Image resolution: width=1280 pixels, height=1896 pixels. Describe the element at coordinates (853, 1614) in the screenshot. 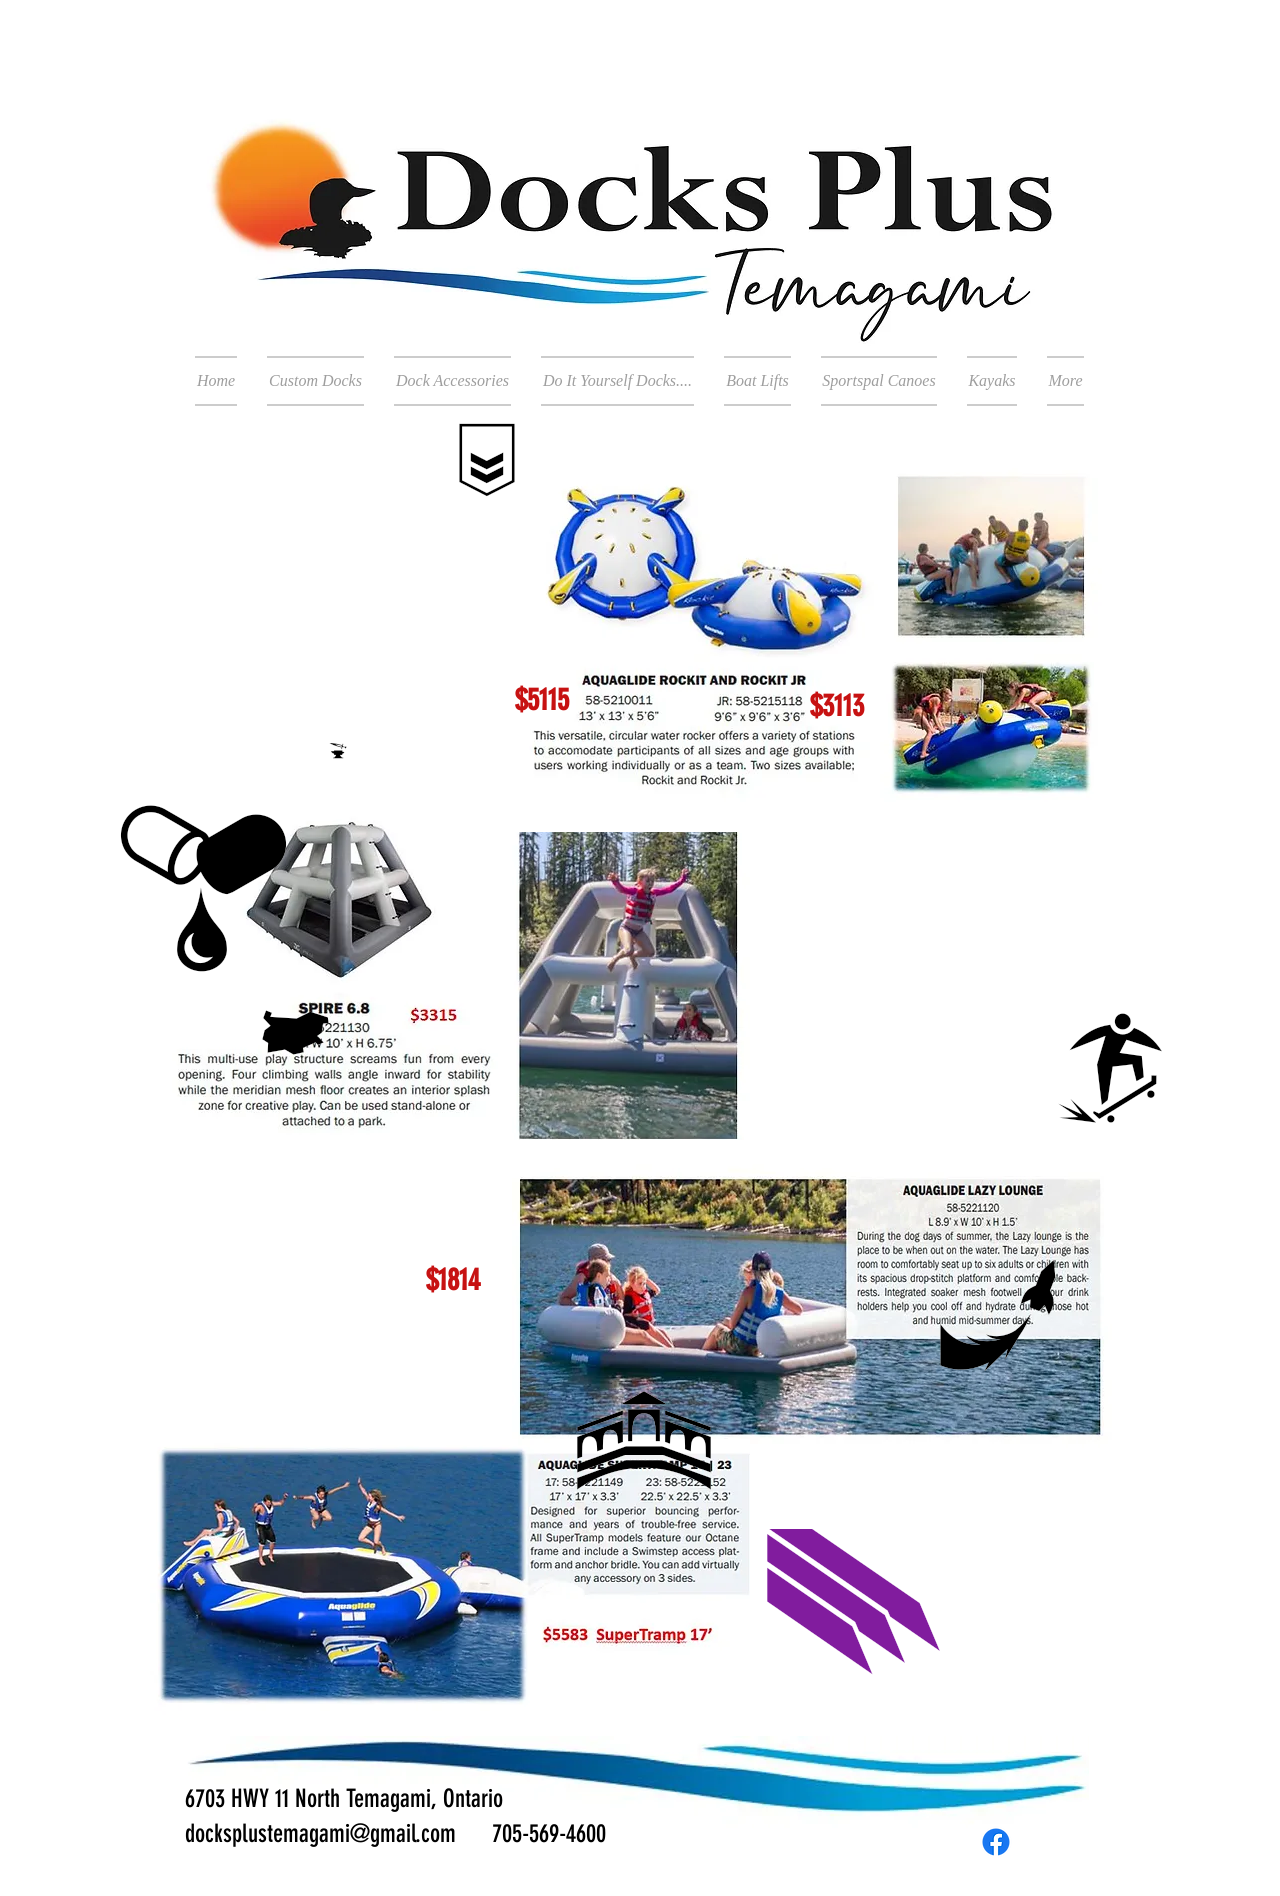

I see `equip claws or melee weapon` at that location.